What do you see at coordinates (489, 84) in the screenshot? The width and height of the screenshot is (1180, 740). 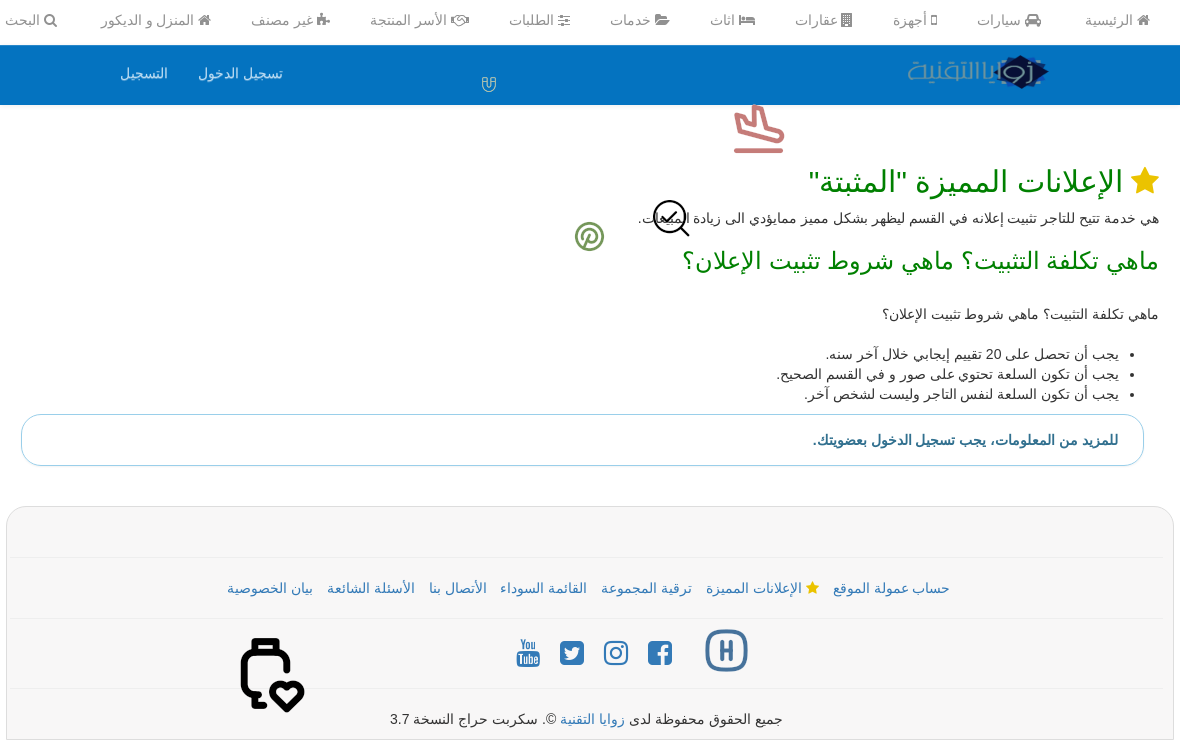 I see `activate magnetic snap or alignment tool` at bounding box center [489, 84].